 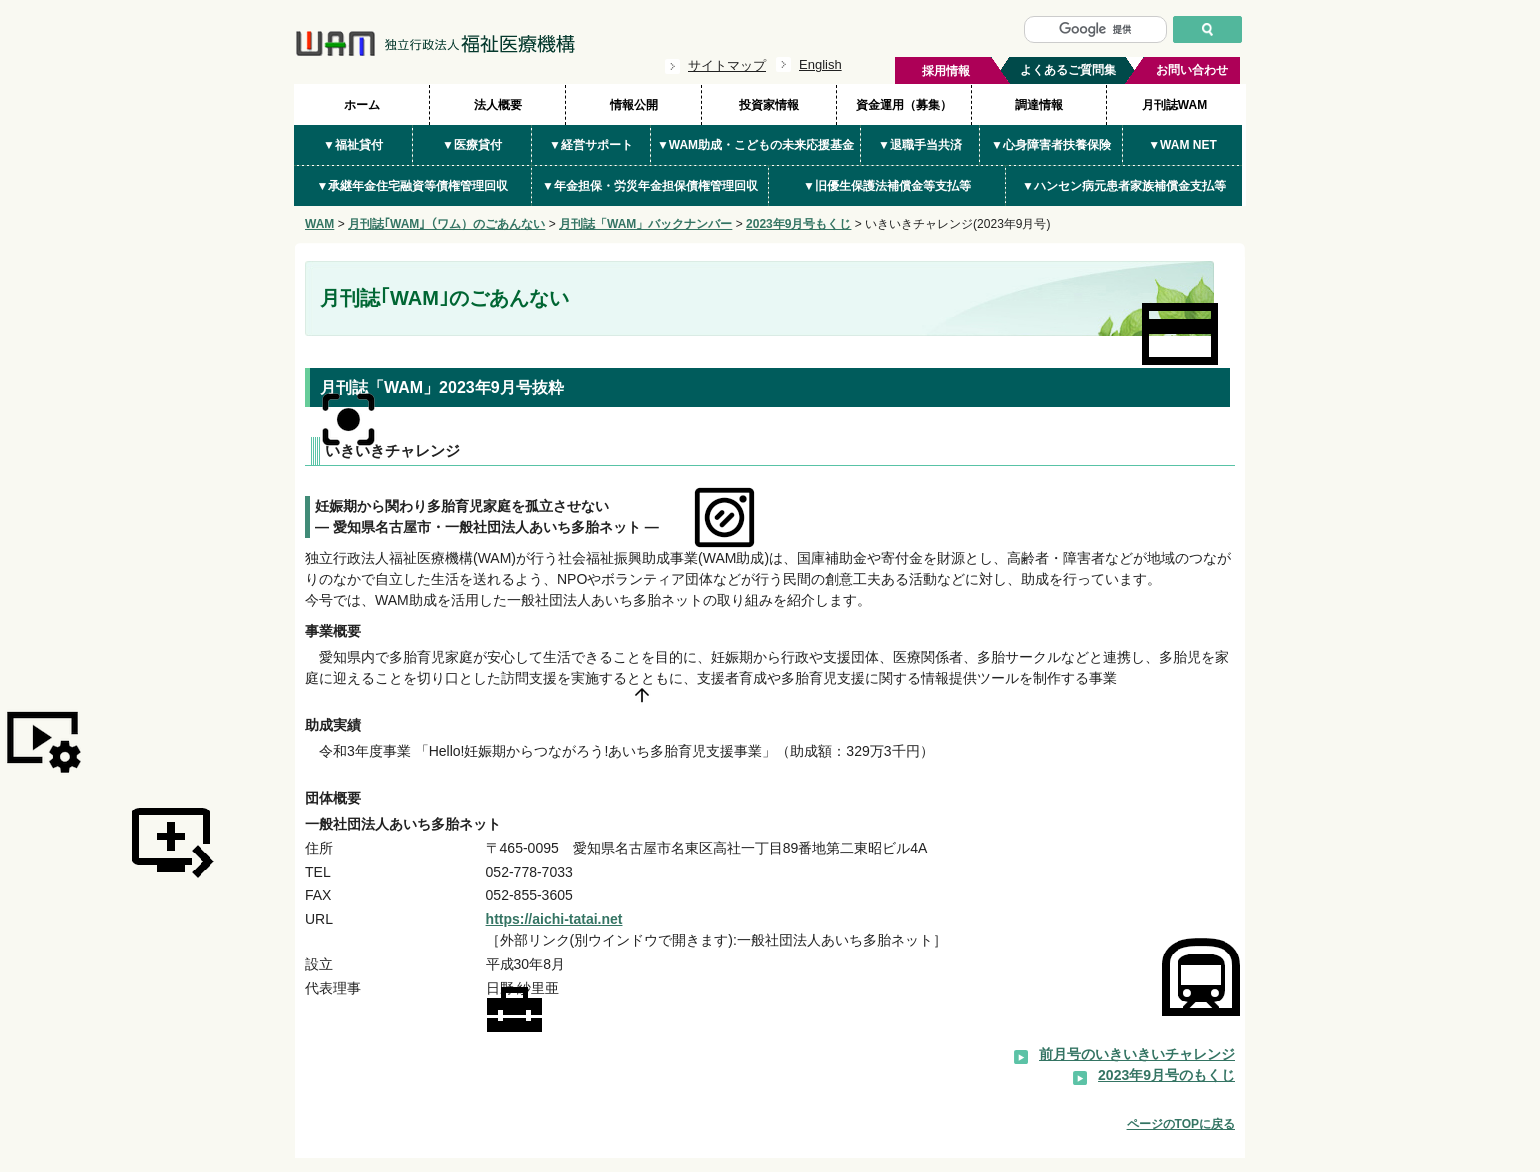 I want to click on access laundry or washing machine controls, so click(x=724, y=517).